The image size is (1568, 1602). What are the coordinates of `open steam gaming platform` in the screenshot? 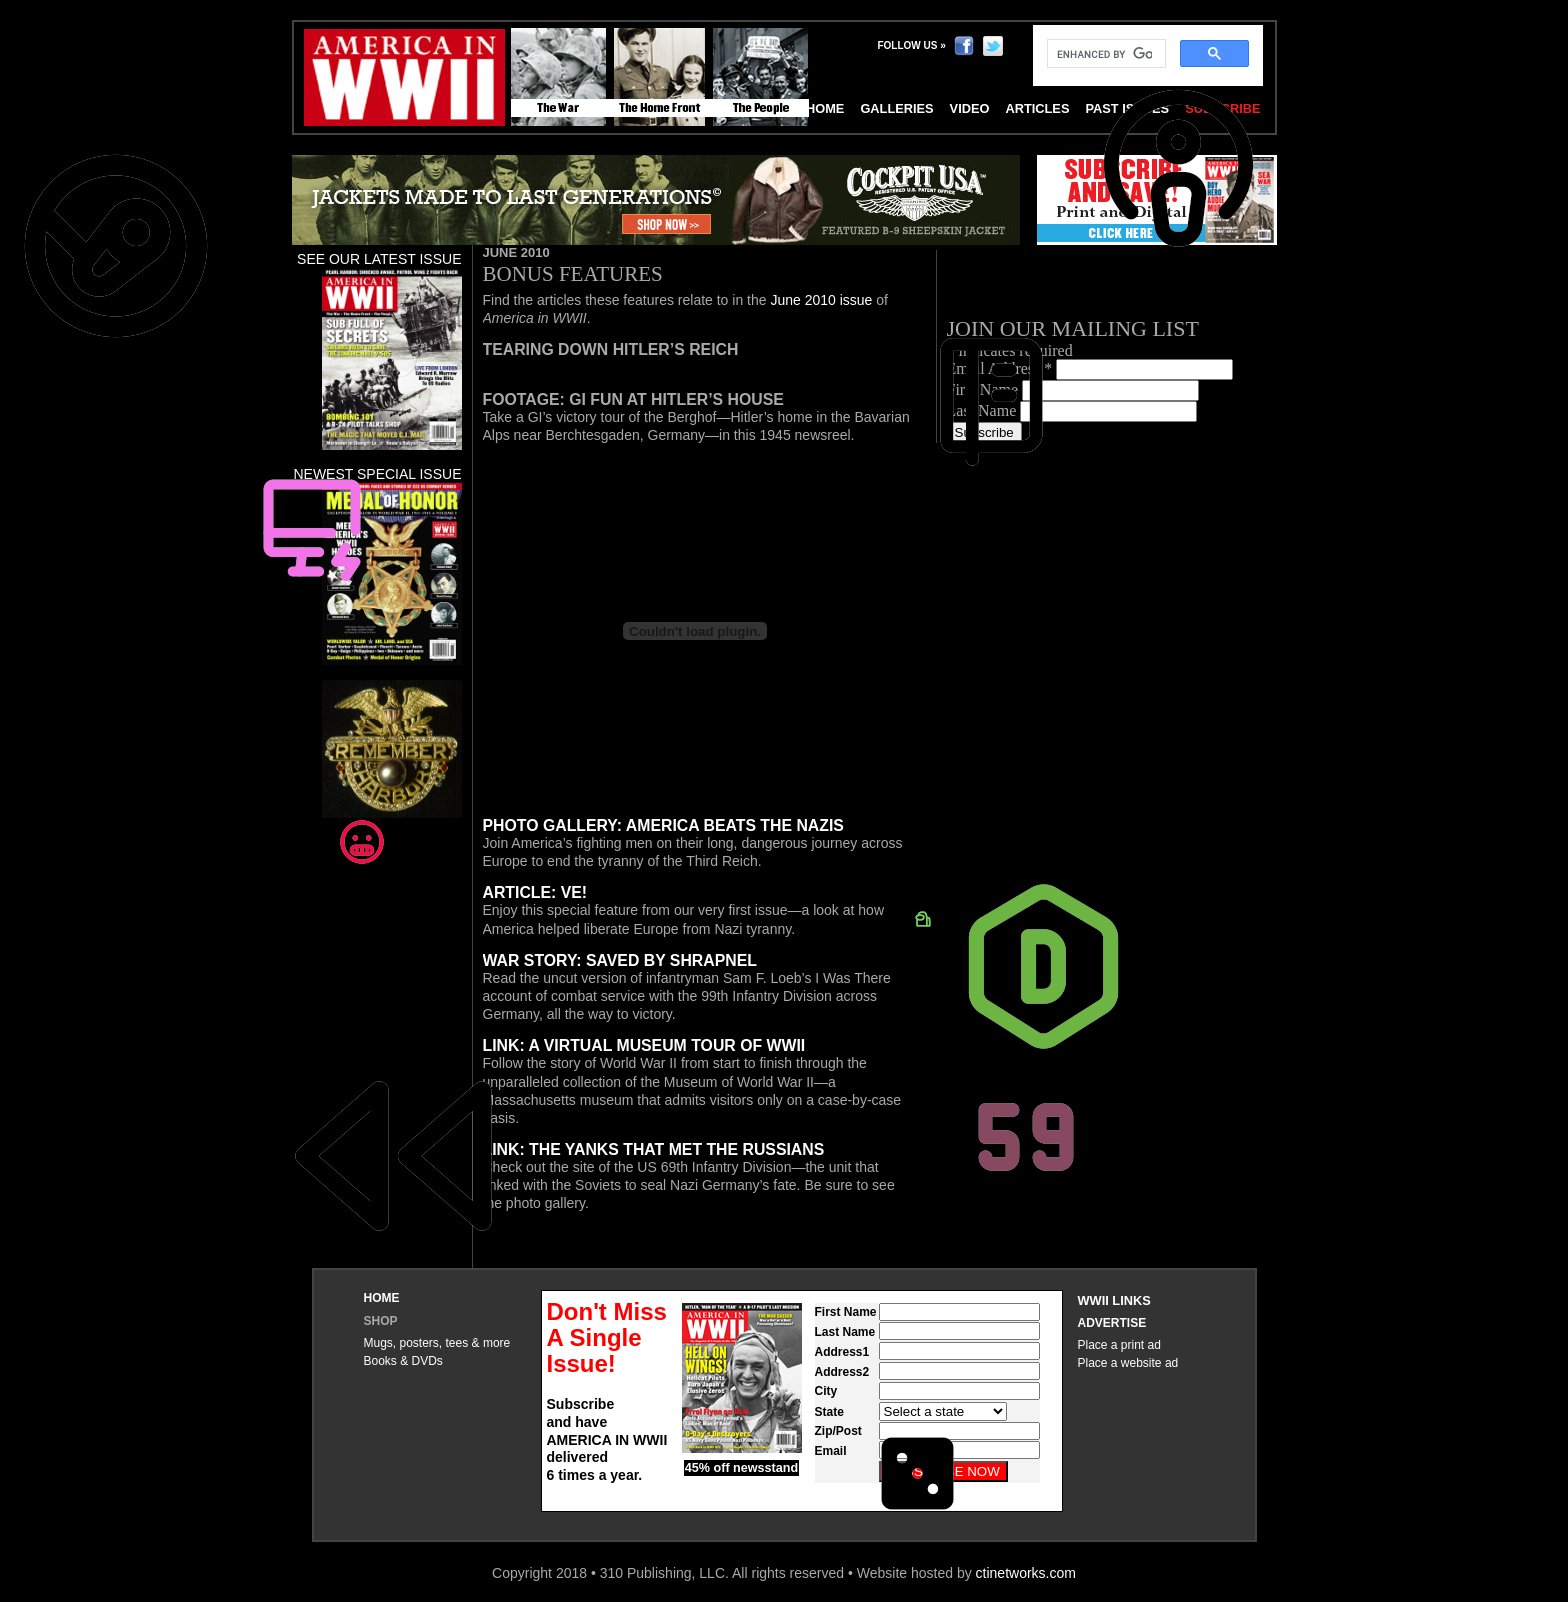 It's located at (116, 246).